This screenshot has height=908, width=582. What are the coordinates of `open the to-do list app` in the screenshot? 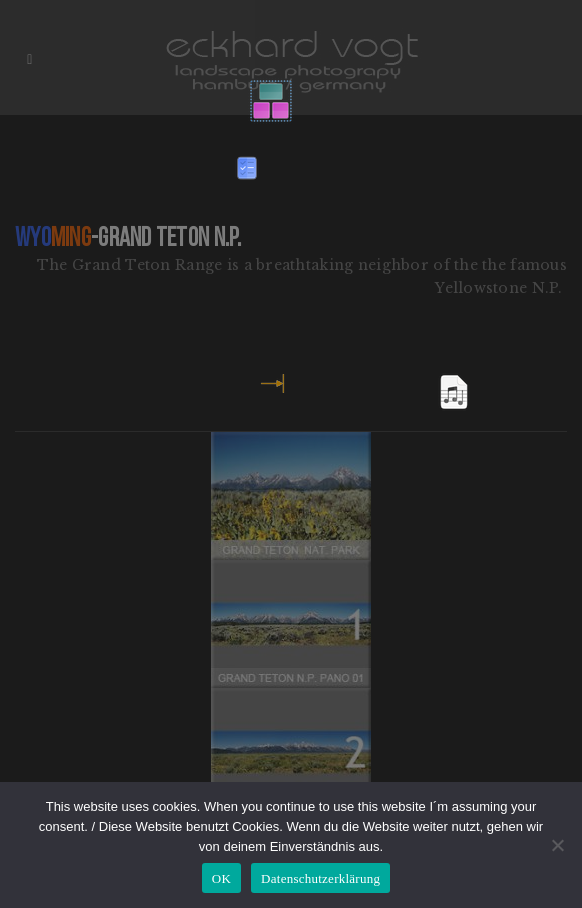 It's located at (247, 168).